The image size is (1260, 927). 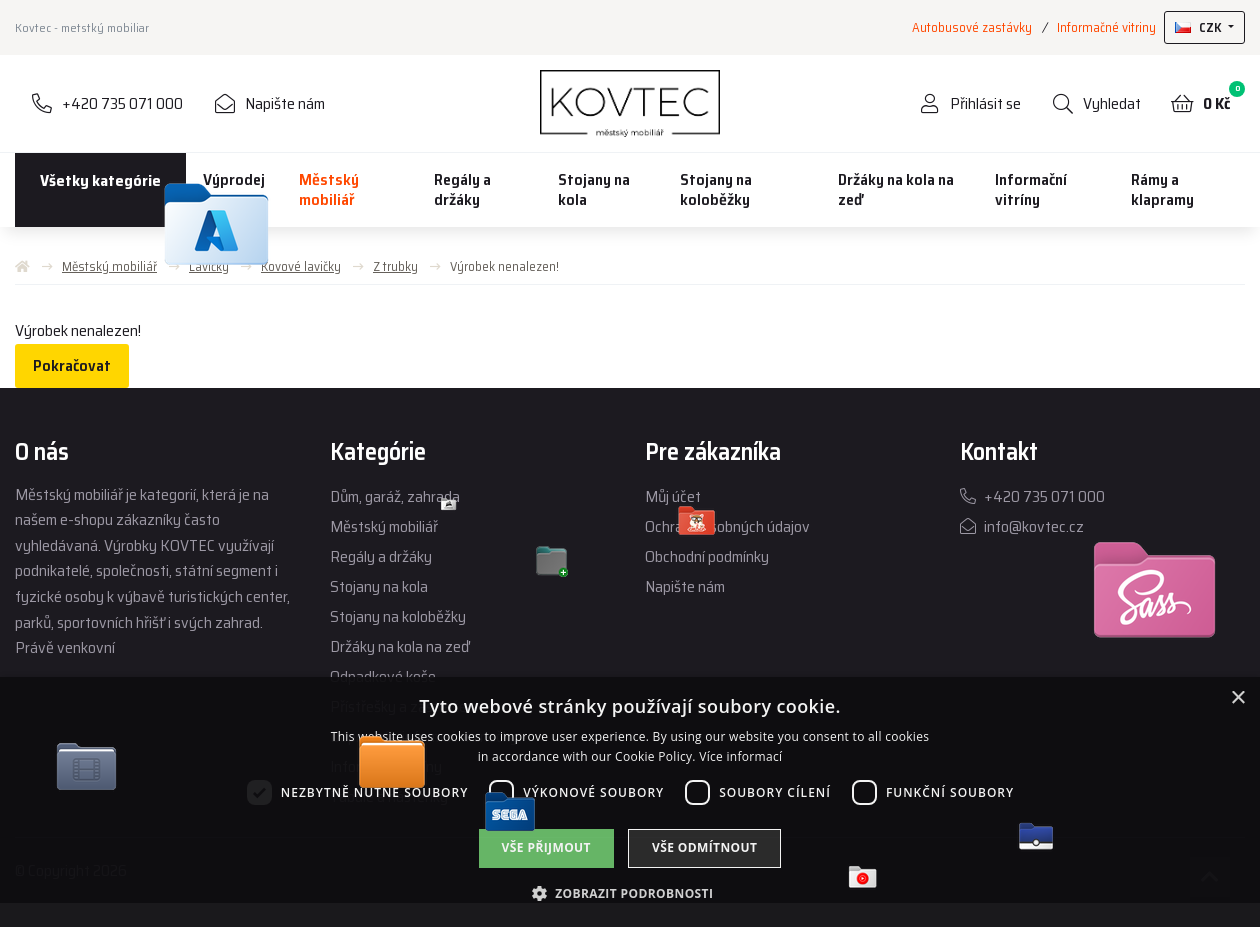 I want to click on open folder containing sega games or files, so click(x=510, y=813).